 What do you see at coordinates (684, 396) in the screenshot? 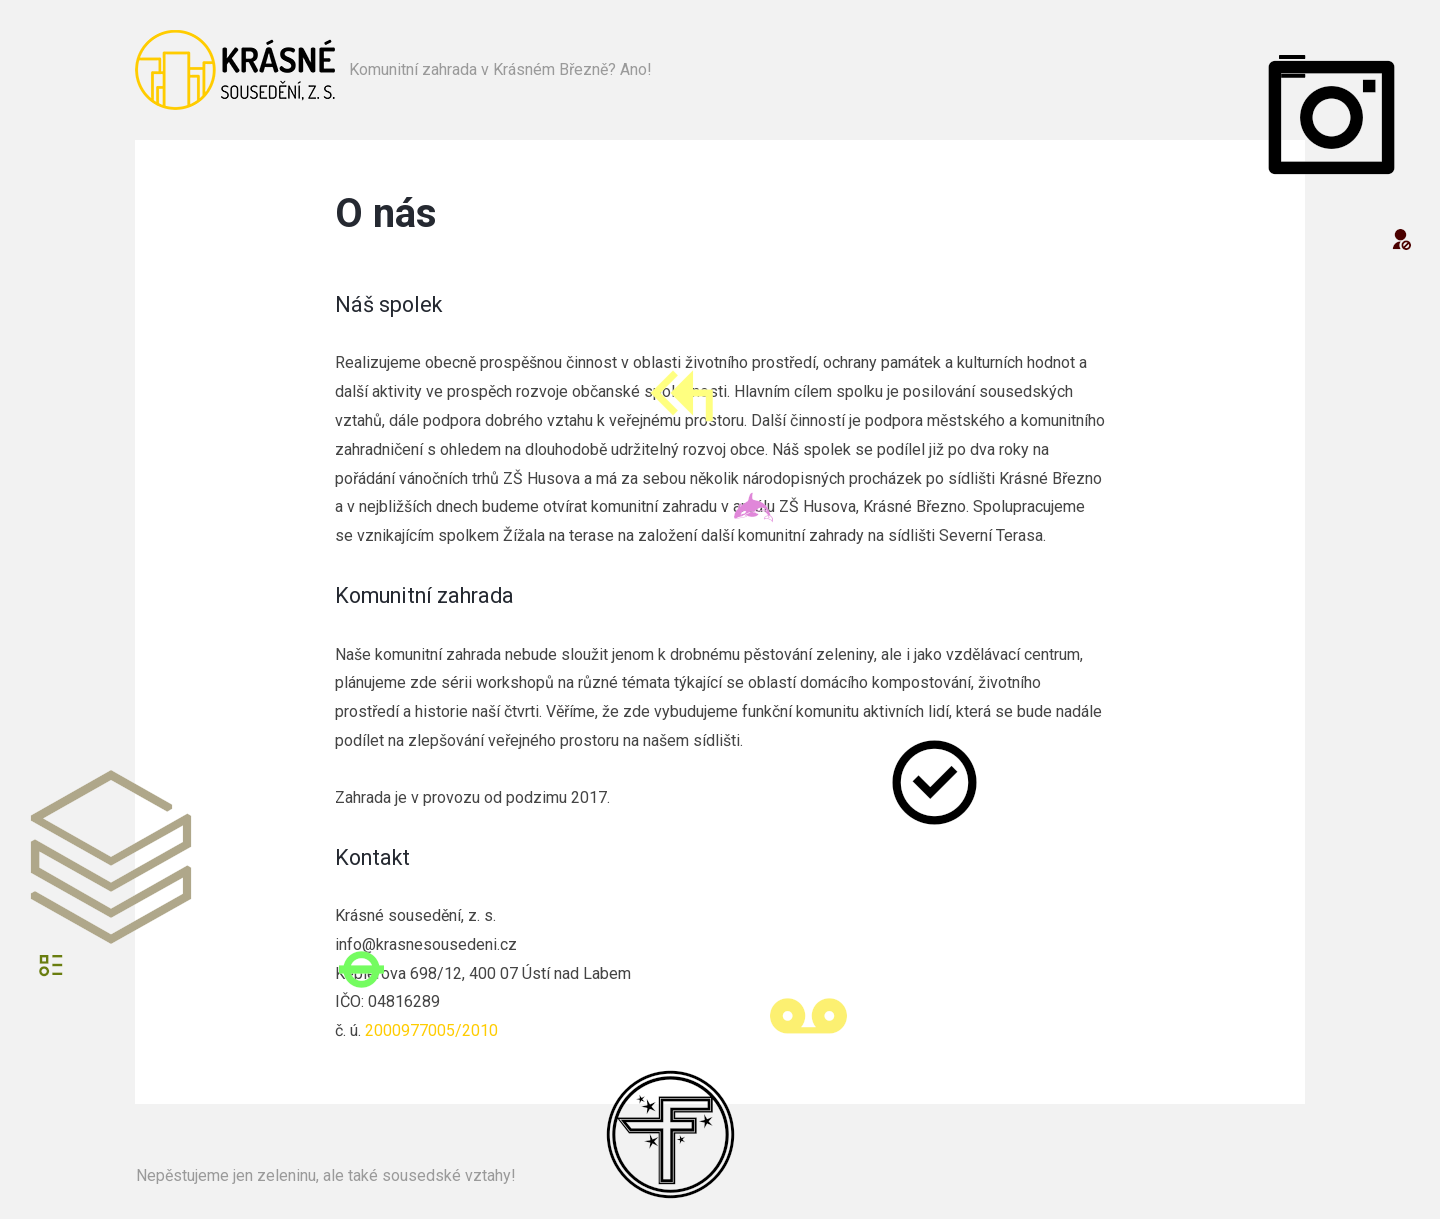
I see `reply all to a message or email` at bounding box center [684, 396].